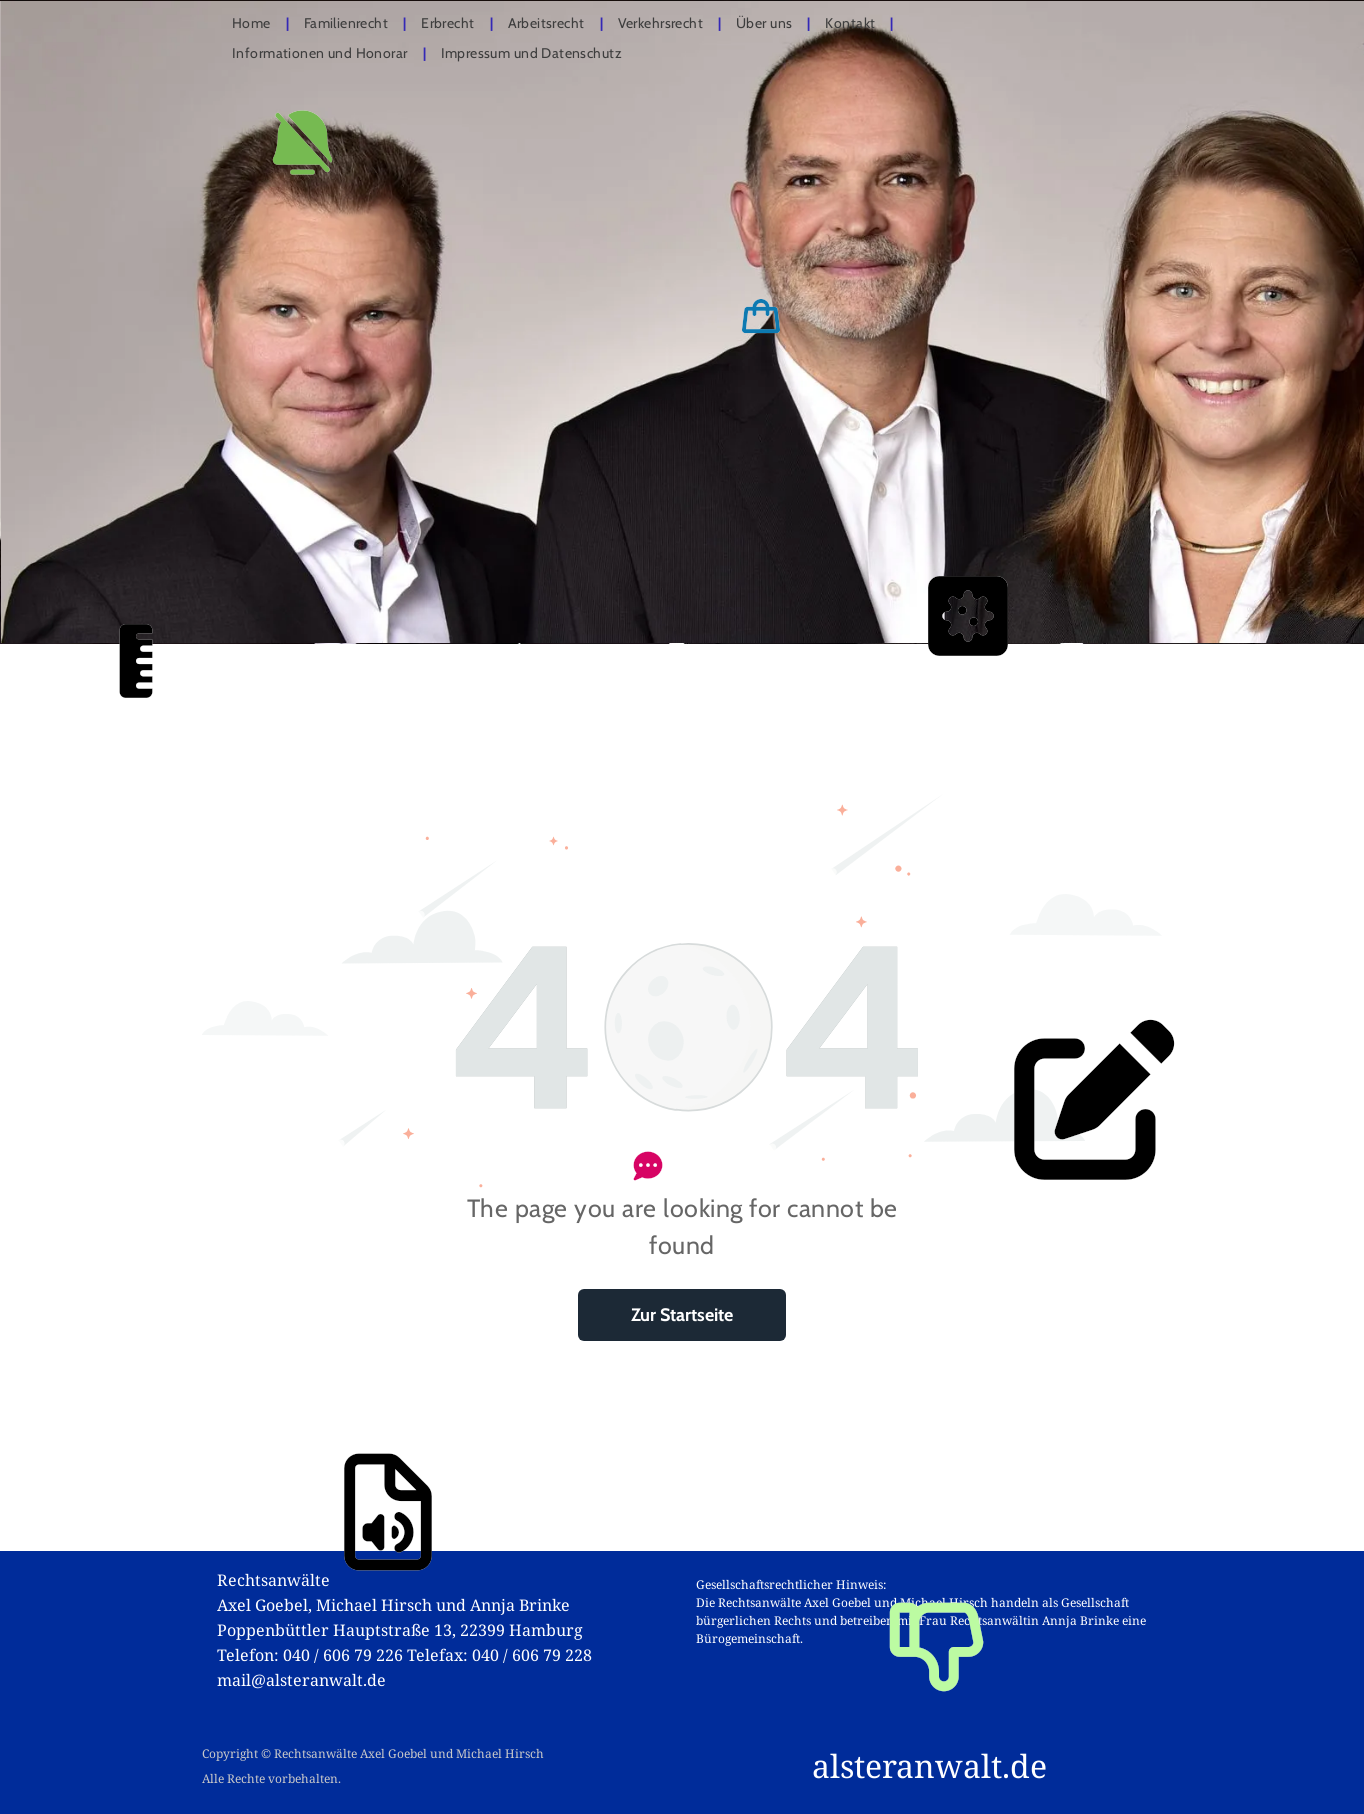 The image size is (1364, 1814). Describe the element at coordinates (939, 1647) in the screenshot. I see `dislike or downvote content` at that location.